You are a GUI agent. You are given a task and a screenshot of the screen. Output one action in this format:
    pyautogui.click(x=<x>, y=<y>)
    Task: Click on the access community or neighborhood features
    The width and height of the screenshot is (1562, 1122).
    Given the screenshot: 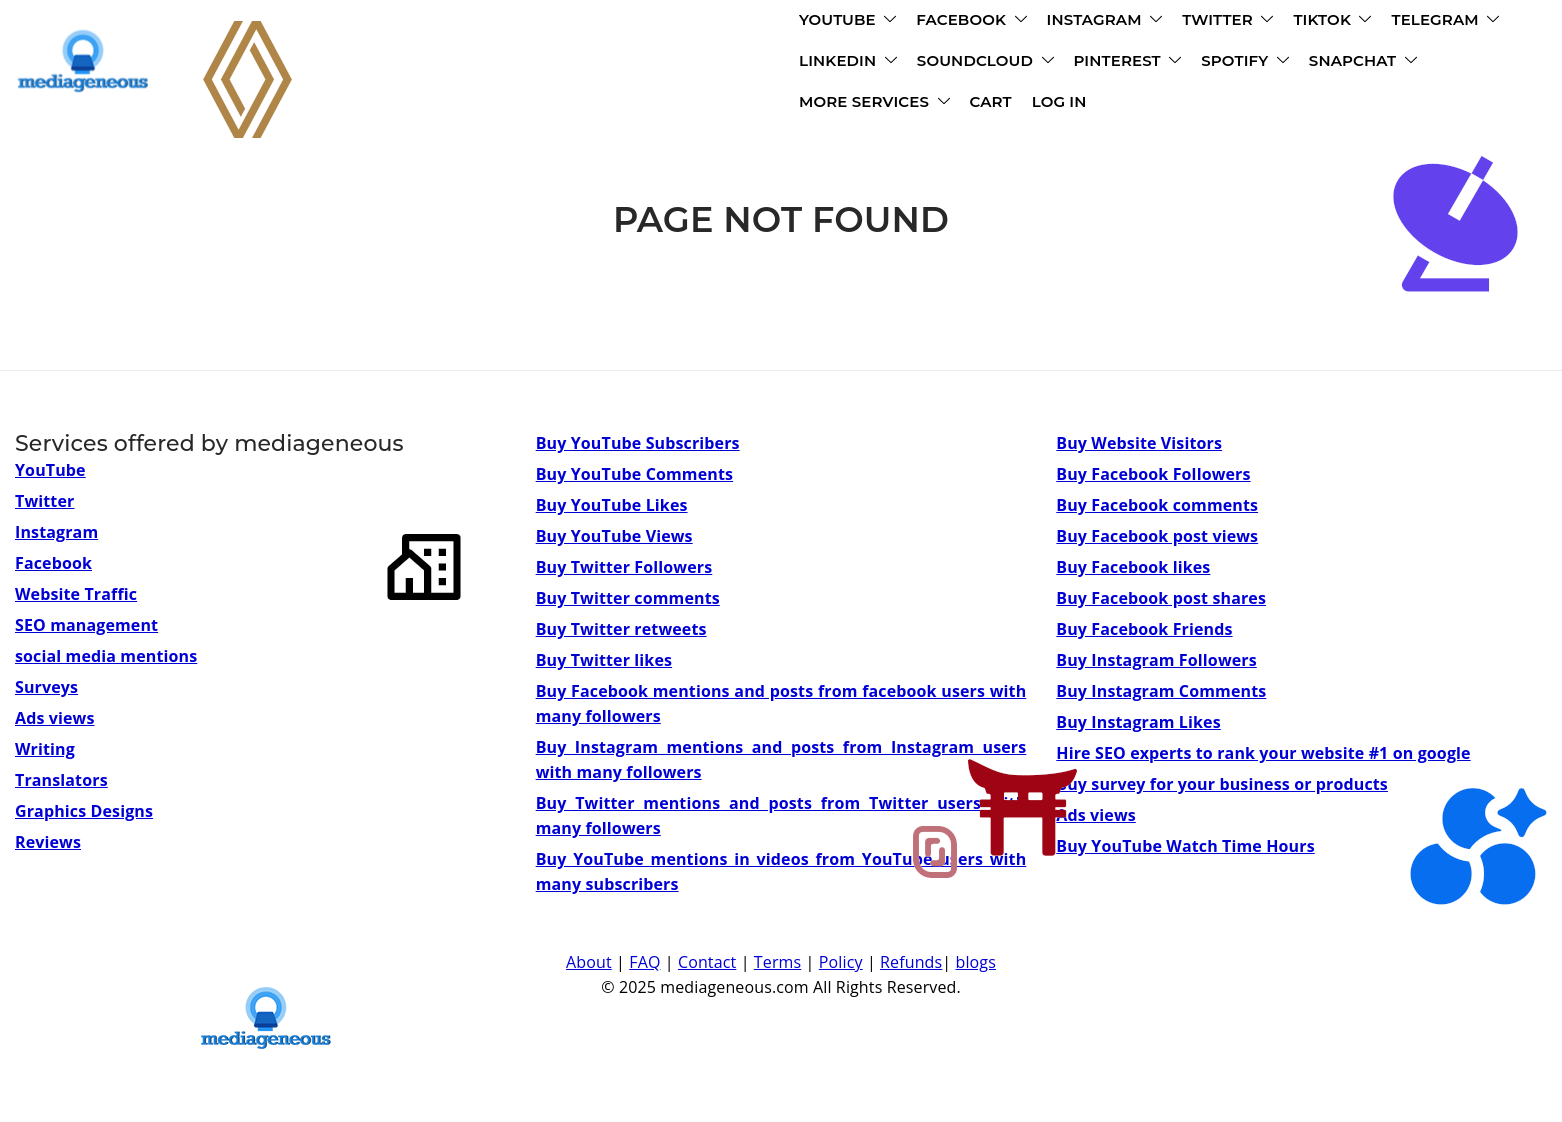 What is the action you would take?
    pyautogui.click(x=424, y=567)
    